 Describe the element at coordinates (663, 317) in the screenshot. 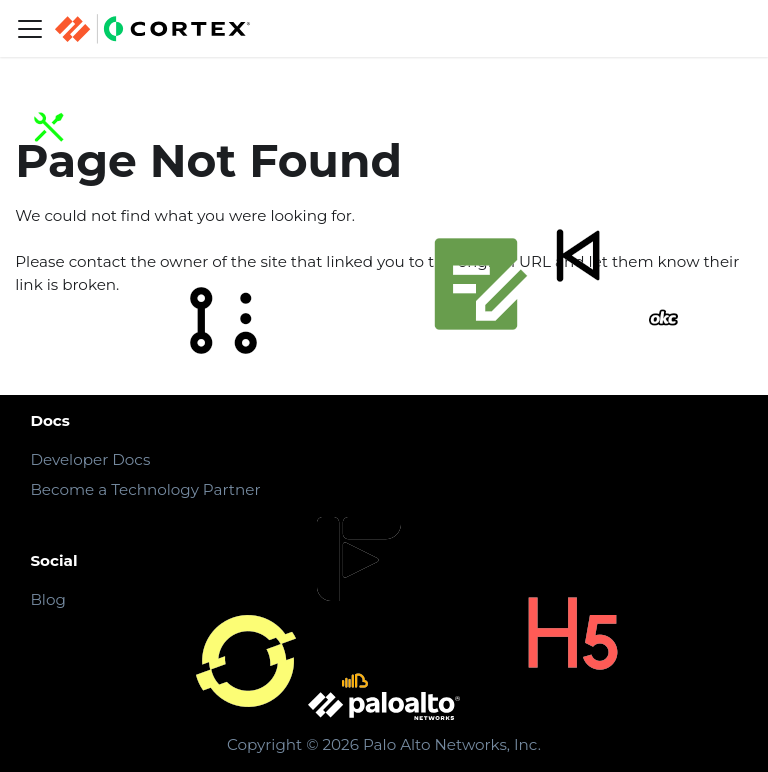

I see `open the OkCupid dating app` at that location.